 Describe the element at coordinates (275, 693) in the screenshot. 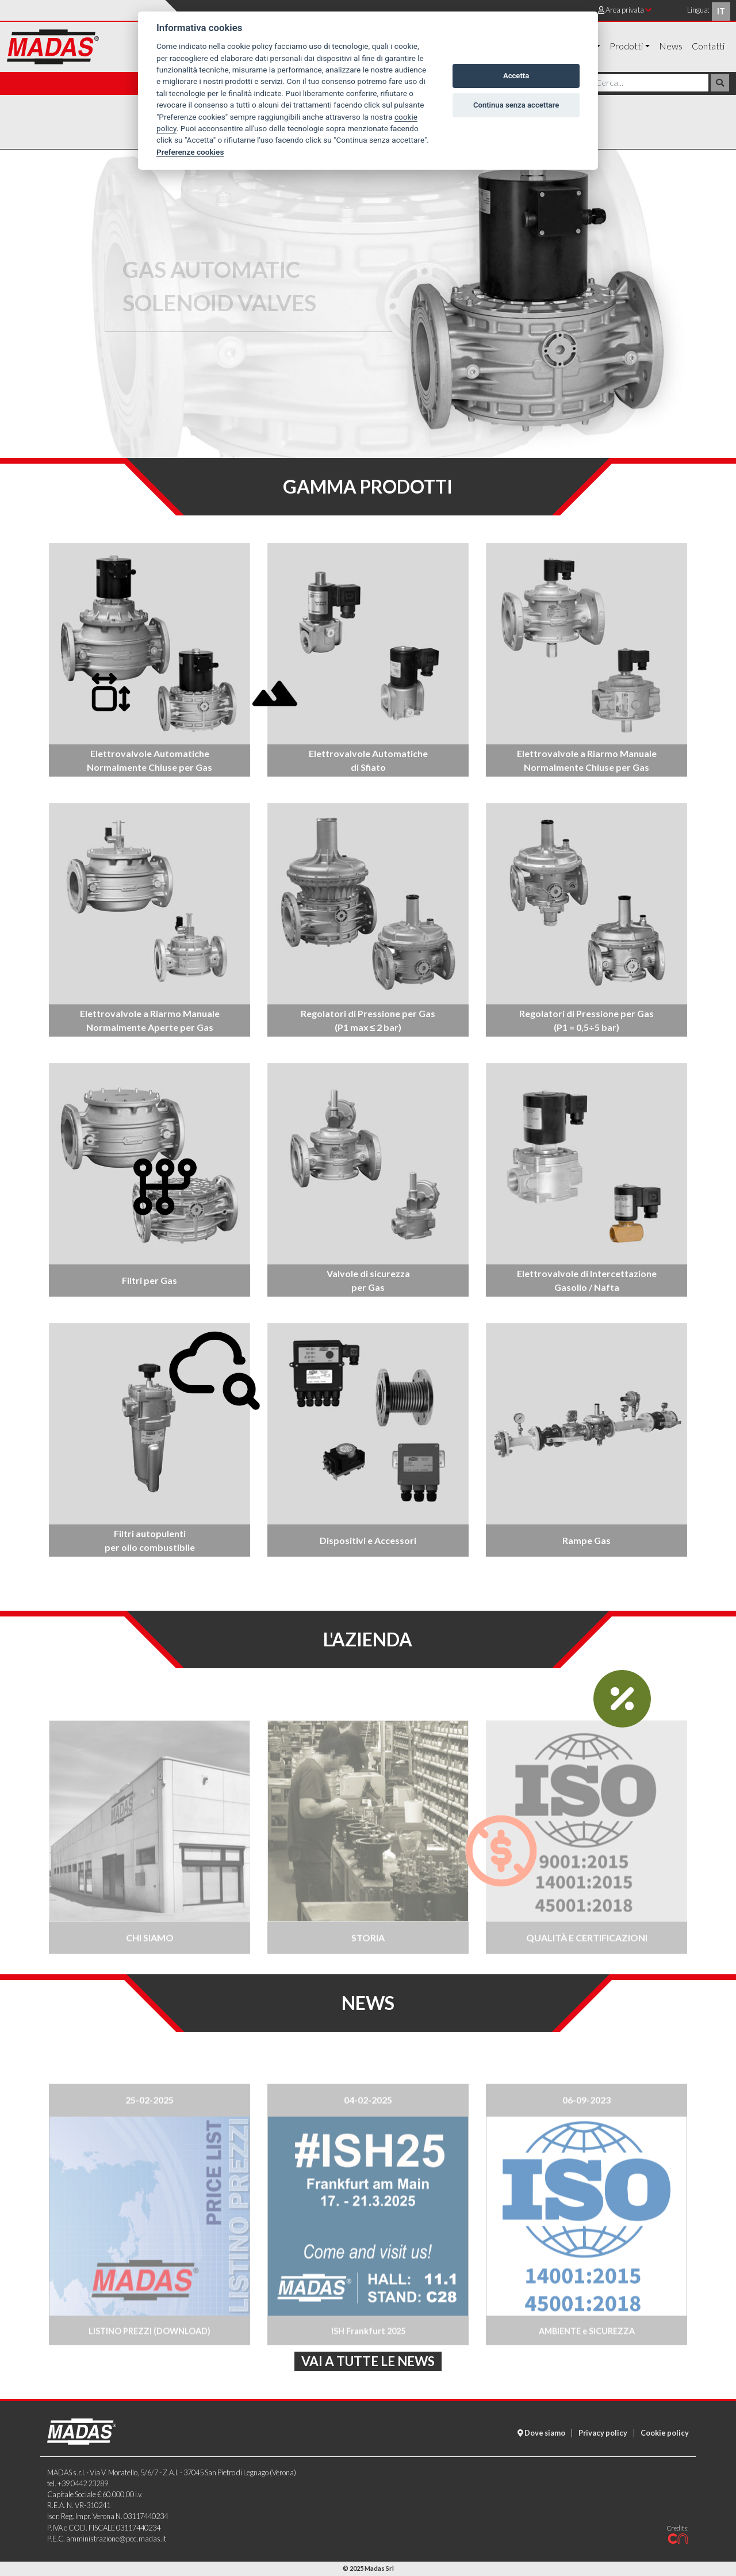

I see `view terrain or topographic map layer` at that location.